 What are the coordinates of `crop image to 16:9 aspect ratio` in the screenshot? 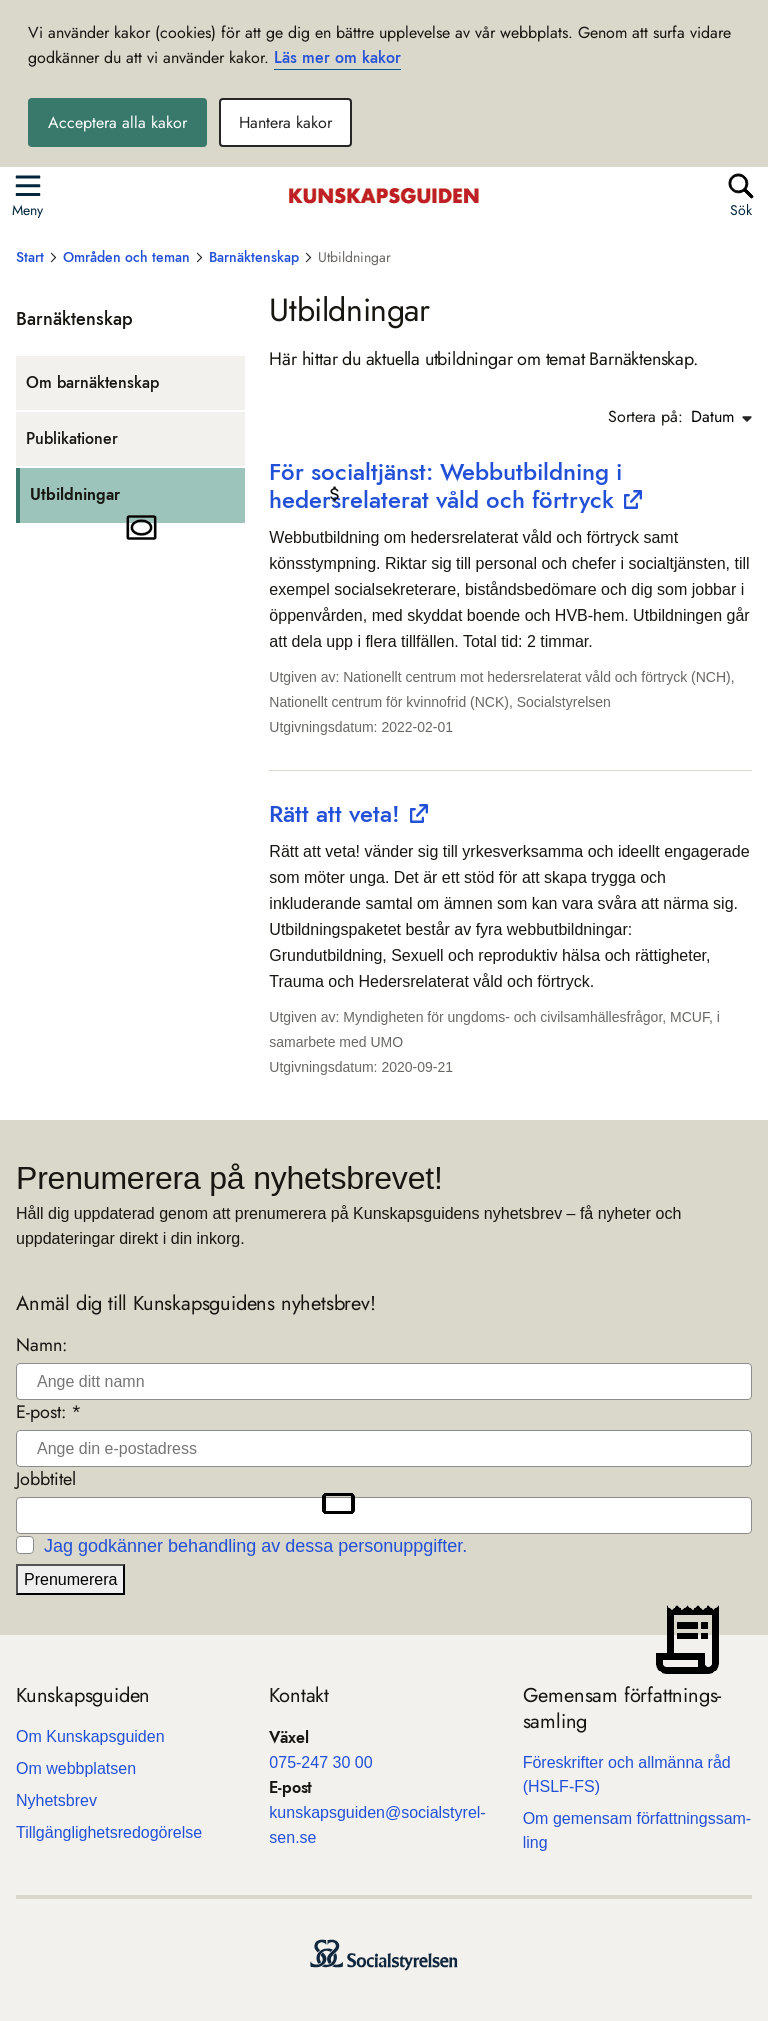 It's located at (338, 1503).